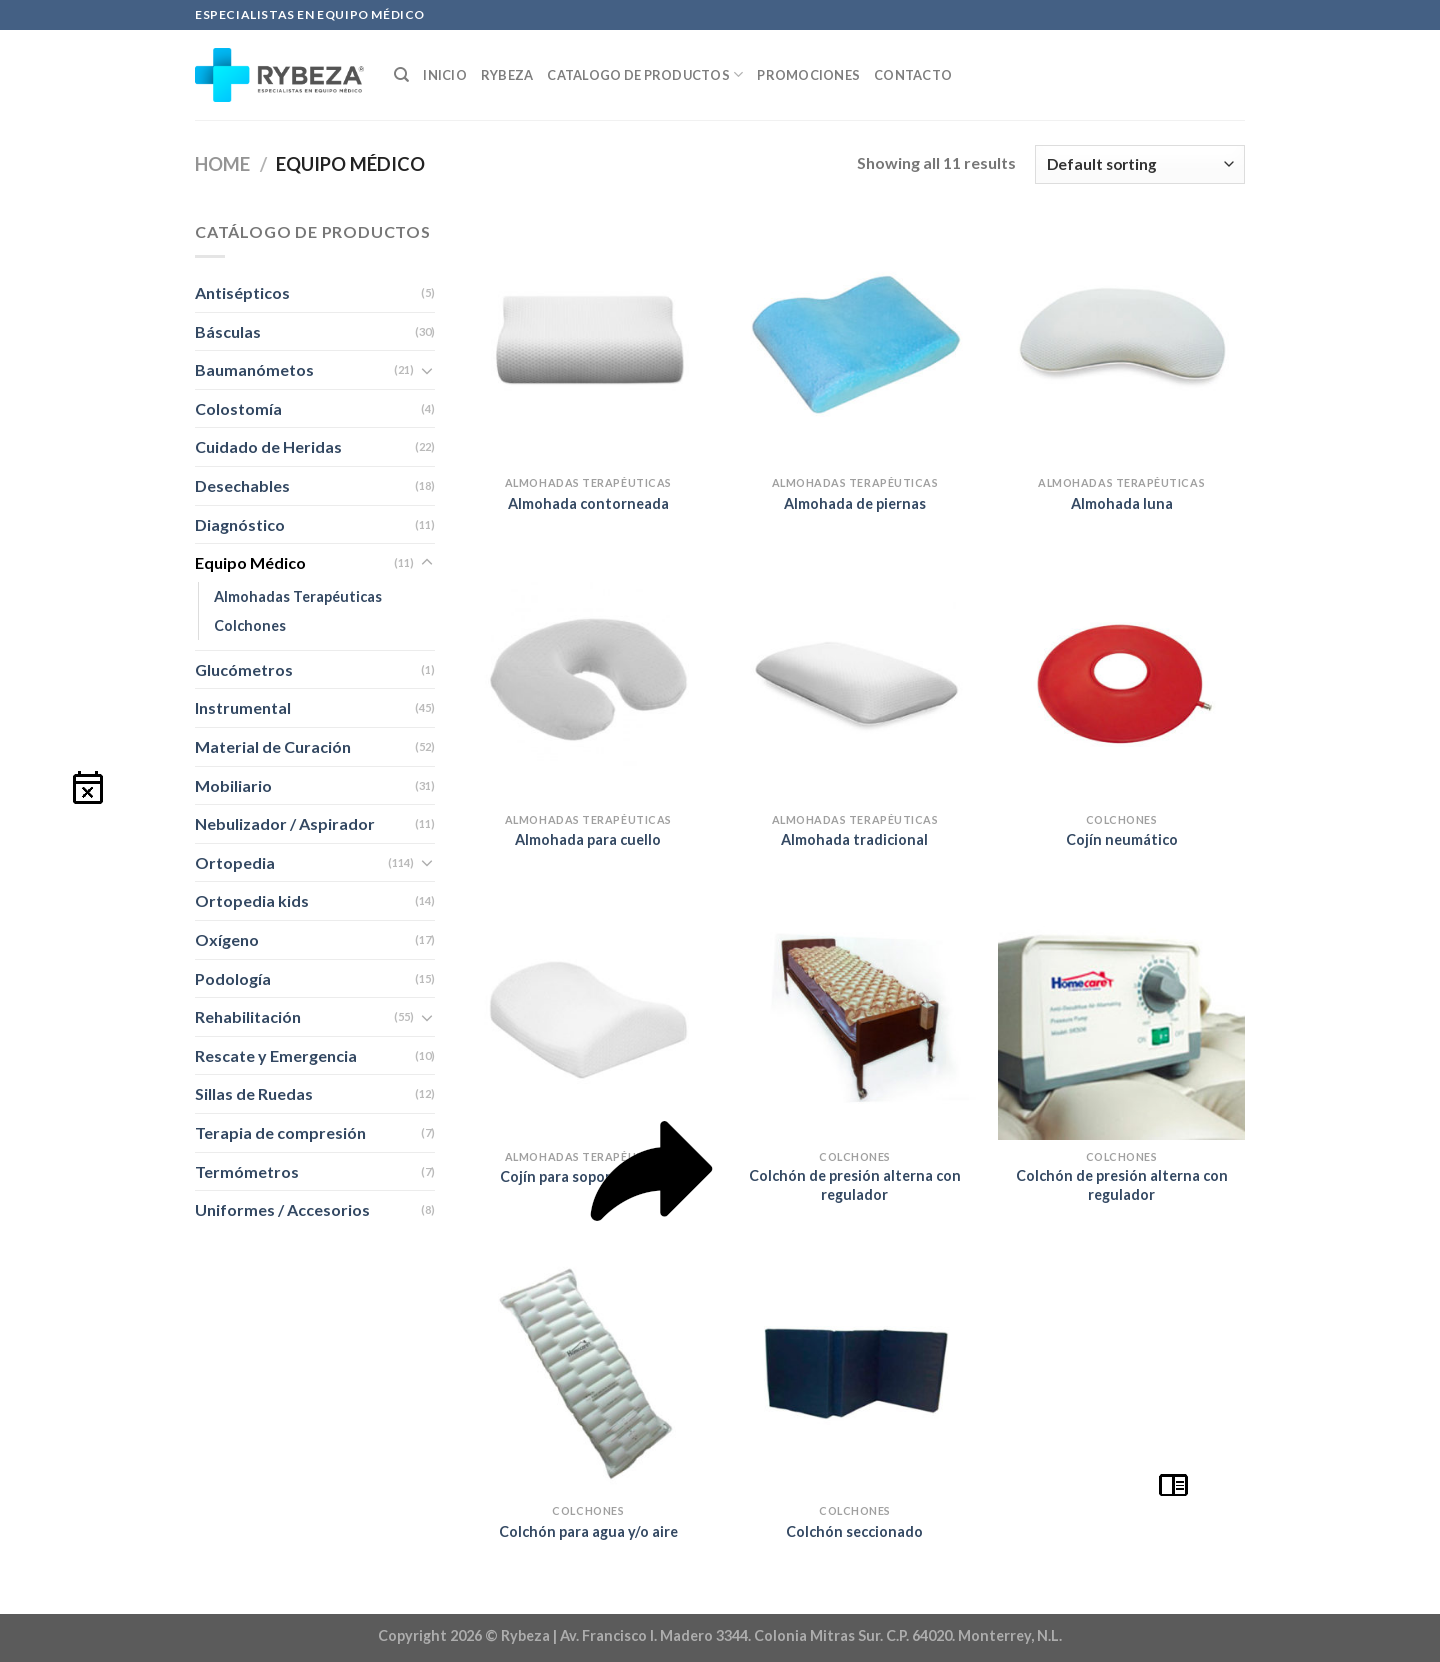  I want to click on switch to reader mode for distraction-free reading, so click(1173, 1484).